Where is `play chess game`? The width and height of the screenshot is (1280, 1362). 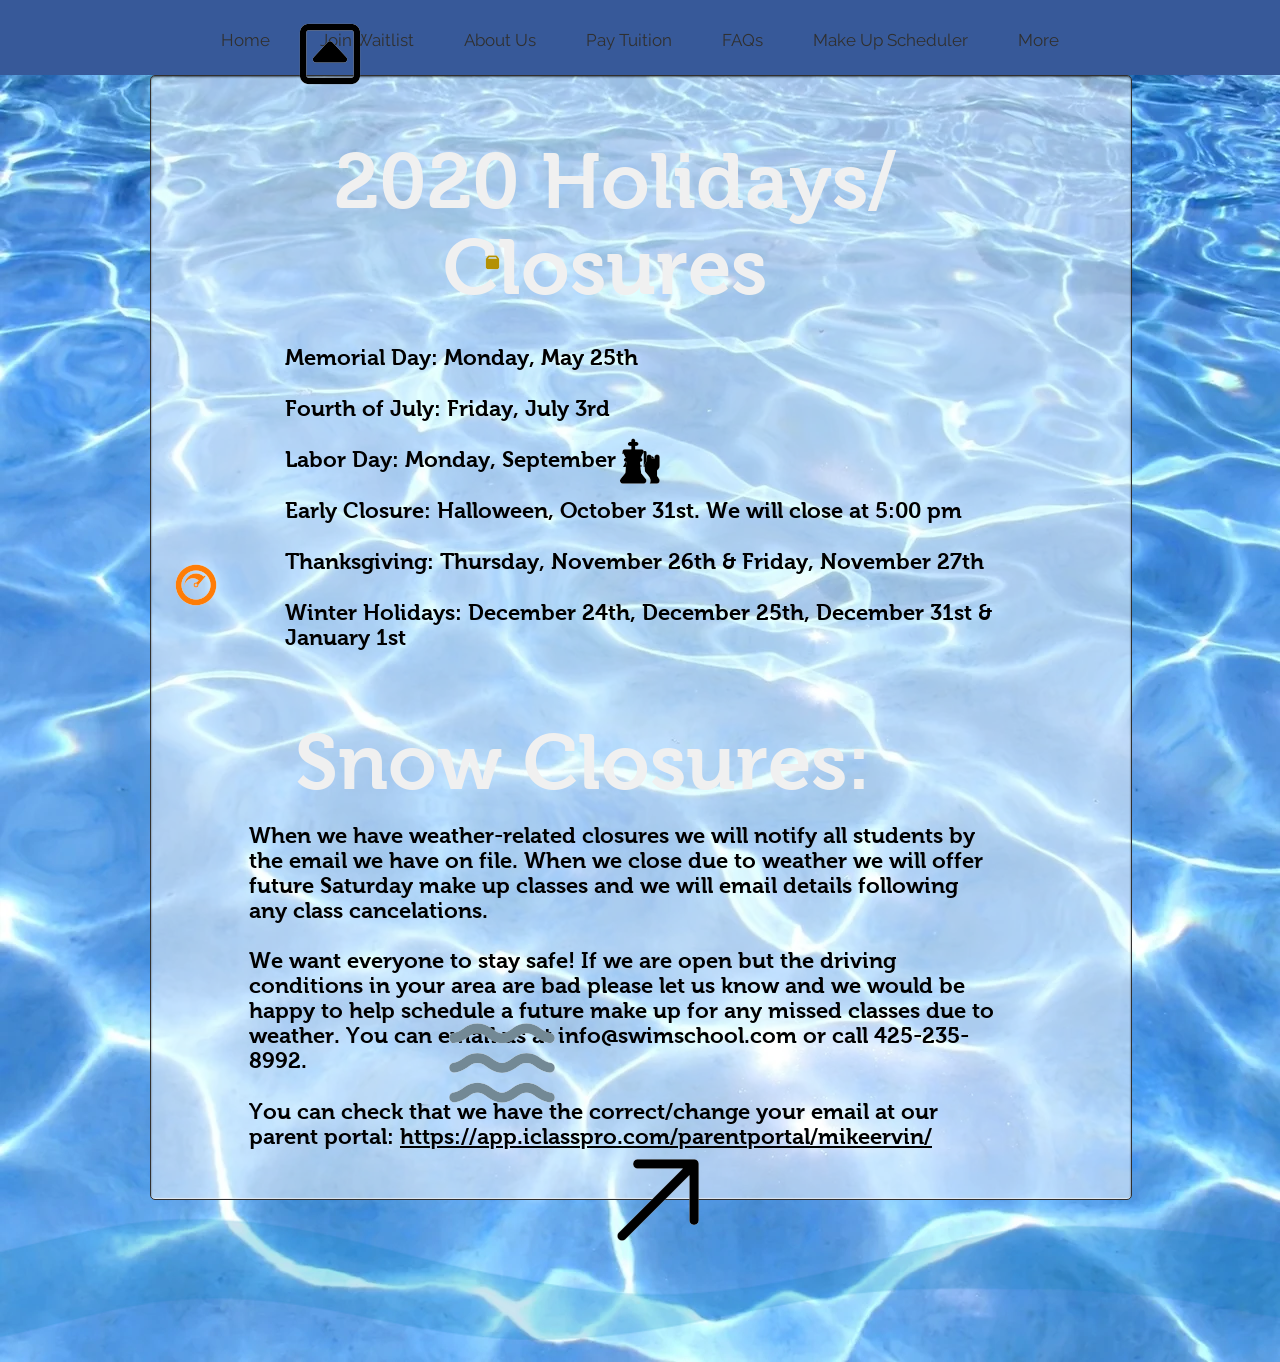
play chess game is located at coordinates (638, 462).